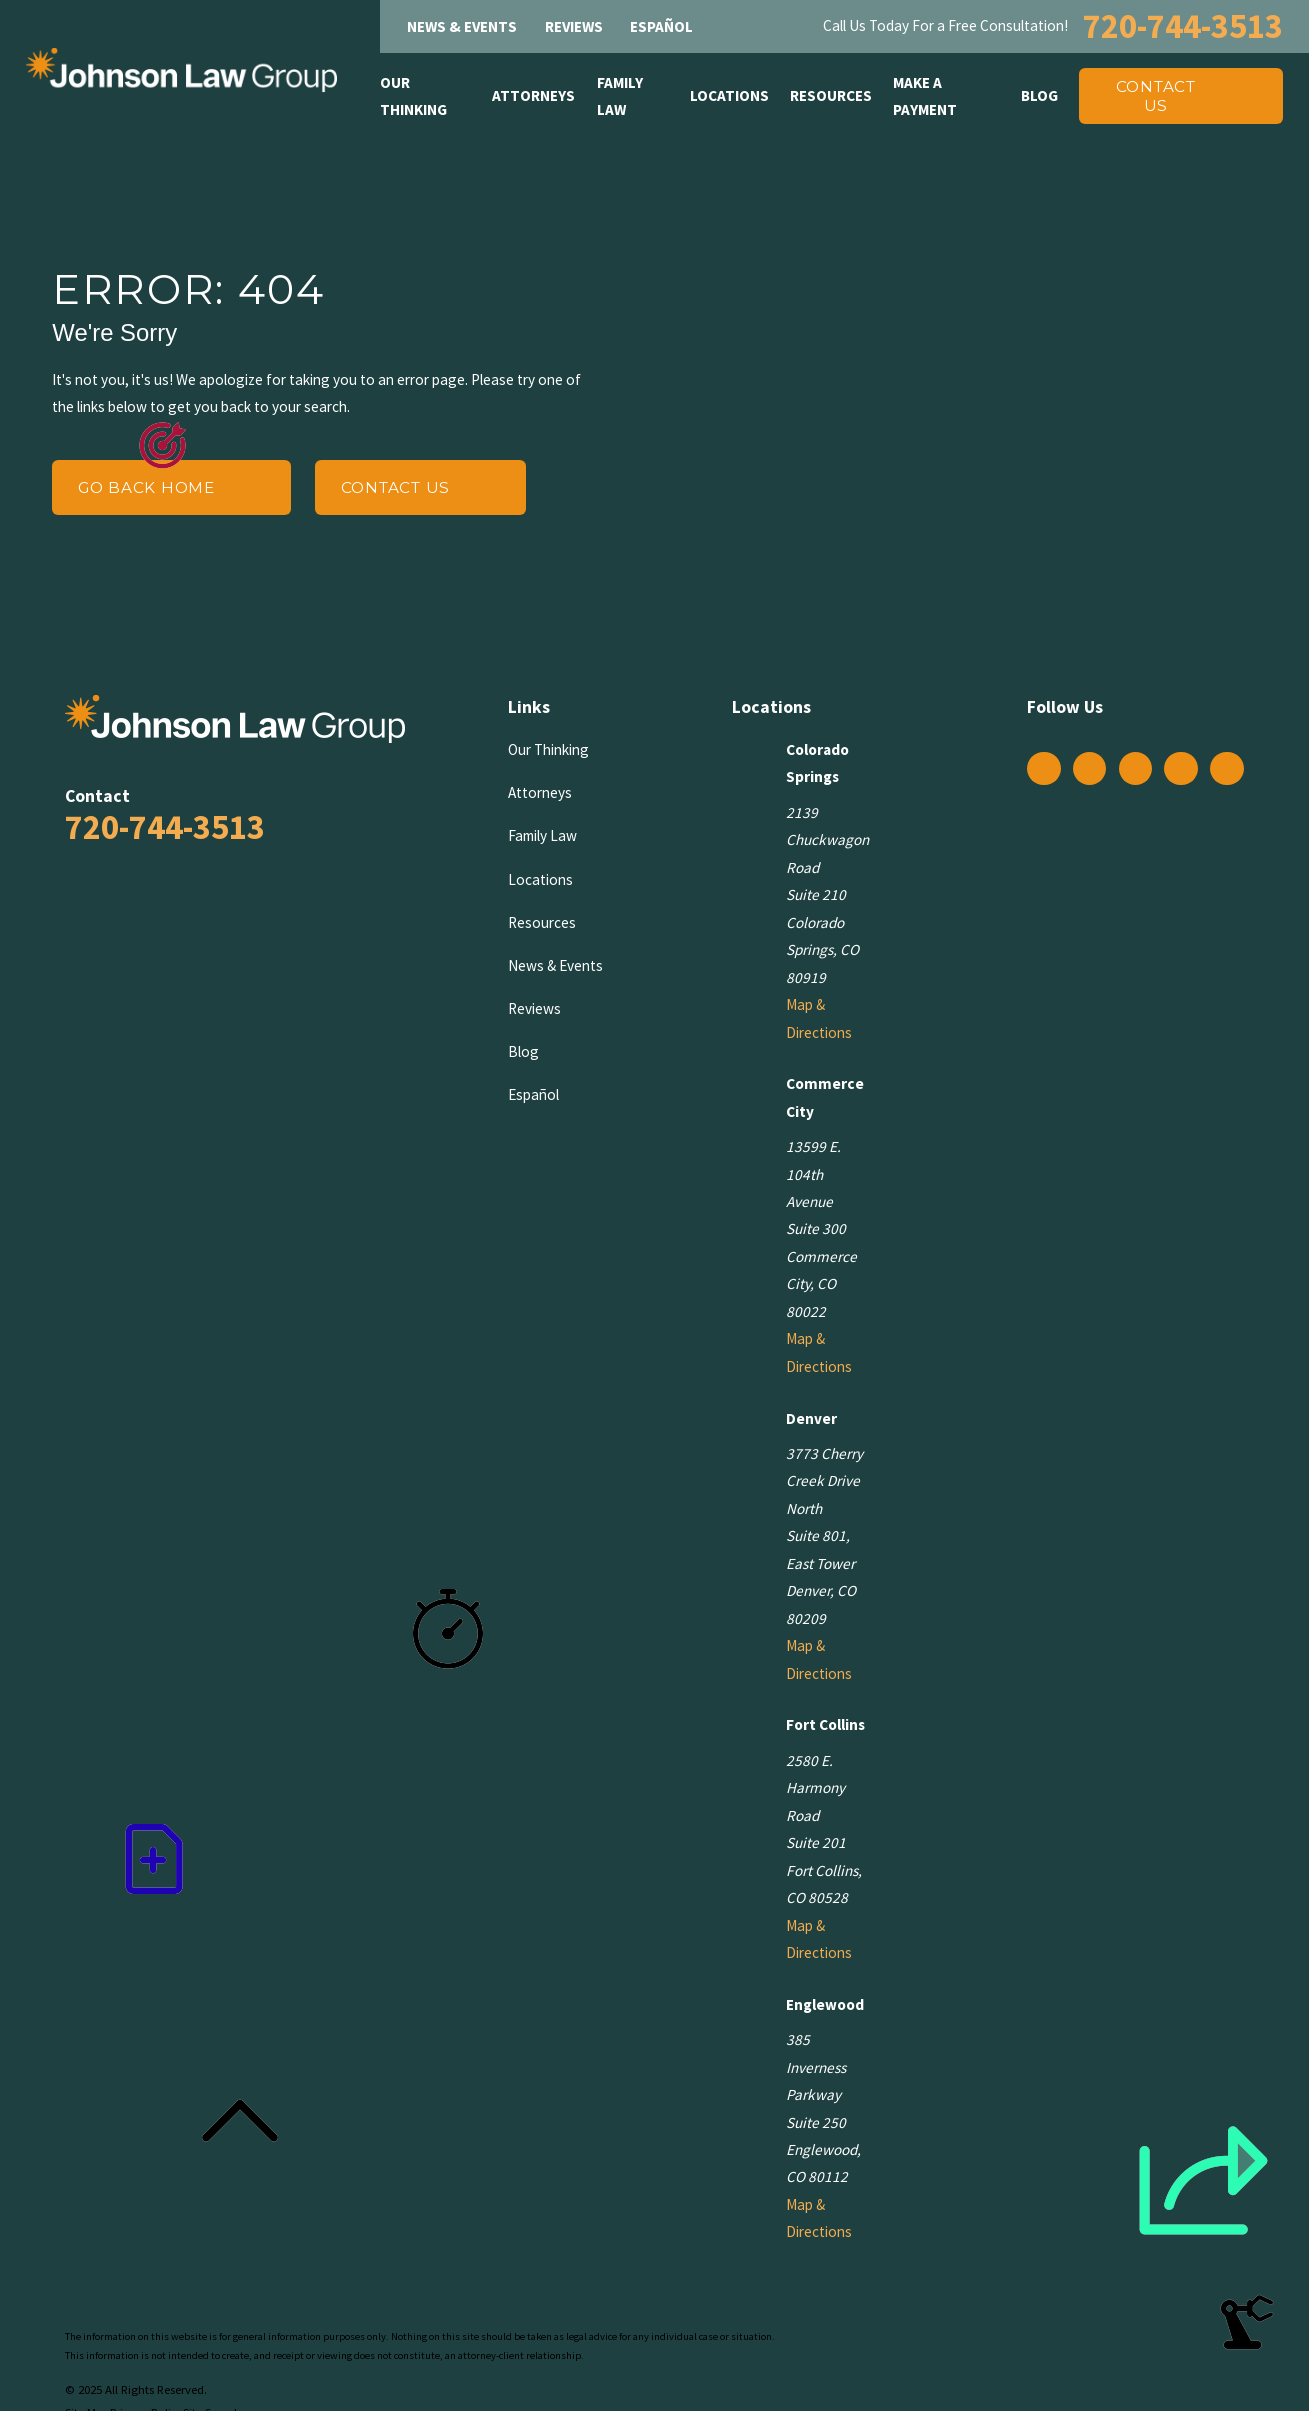 The image size is (1309, 2411). Describe the element at coordinates (162, 445) in the screenshot. I see `view project goals or milestones` at that location.